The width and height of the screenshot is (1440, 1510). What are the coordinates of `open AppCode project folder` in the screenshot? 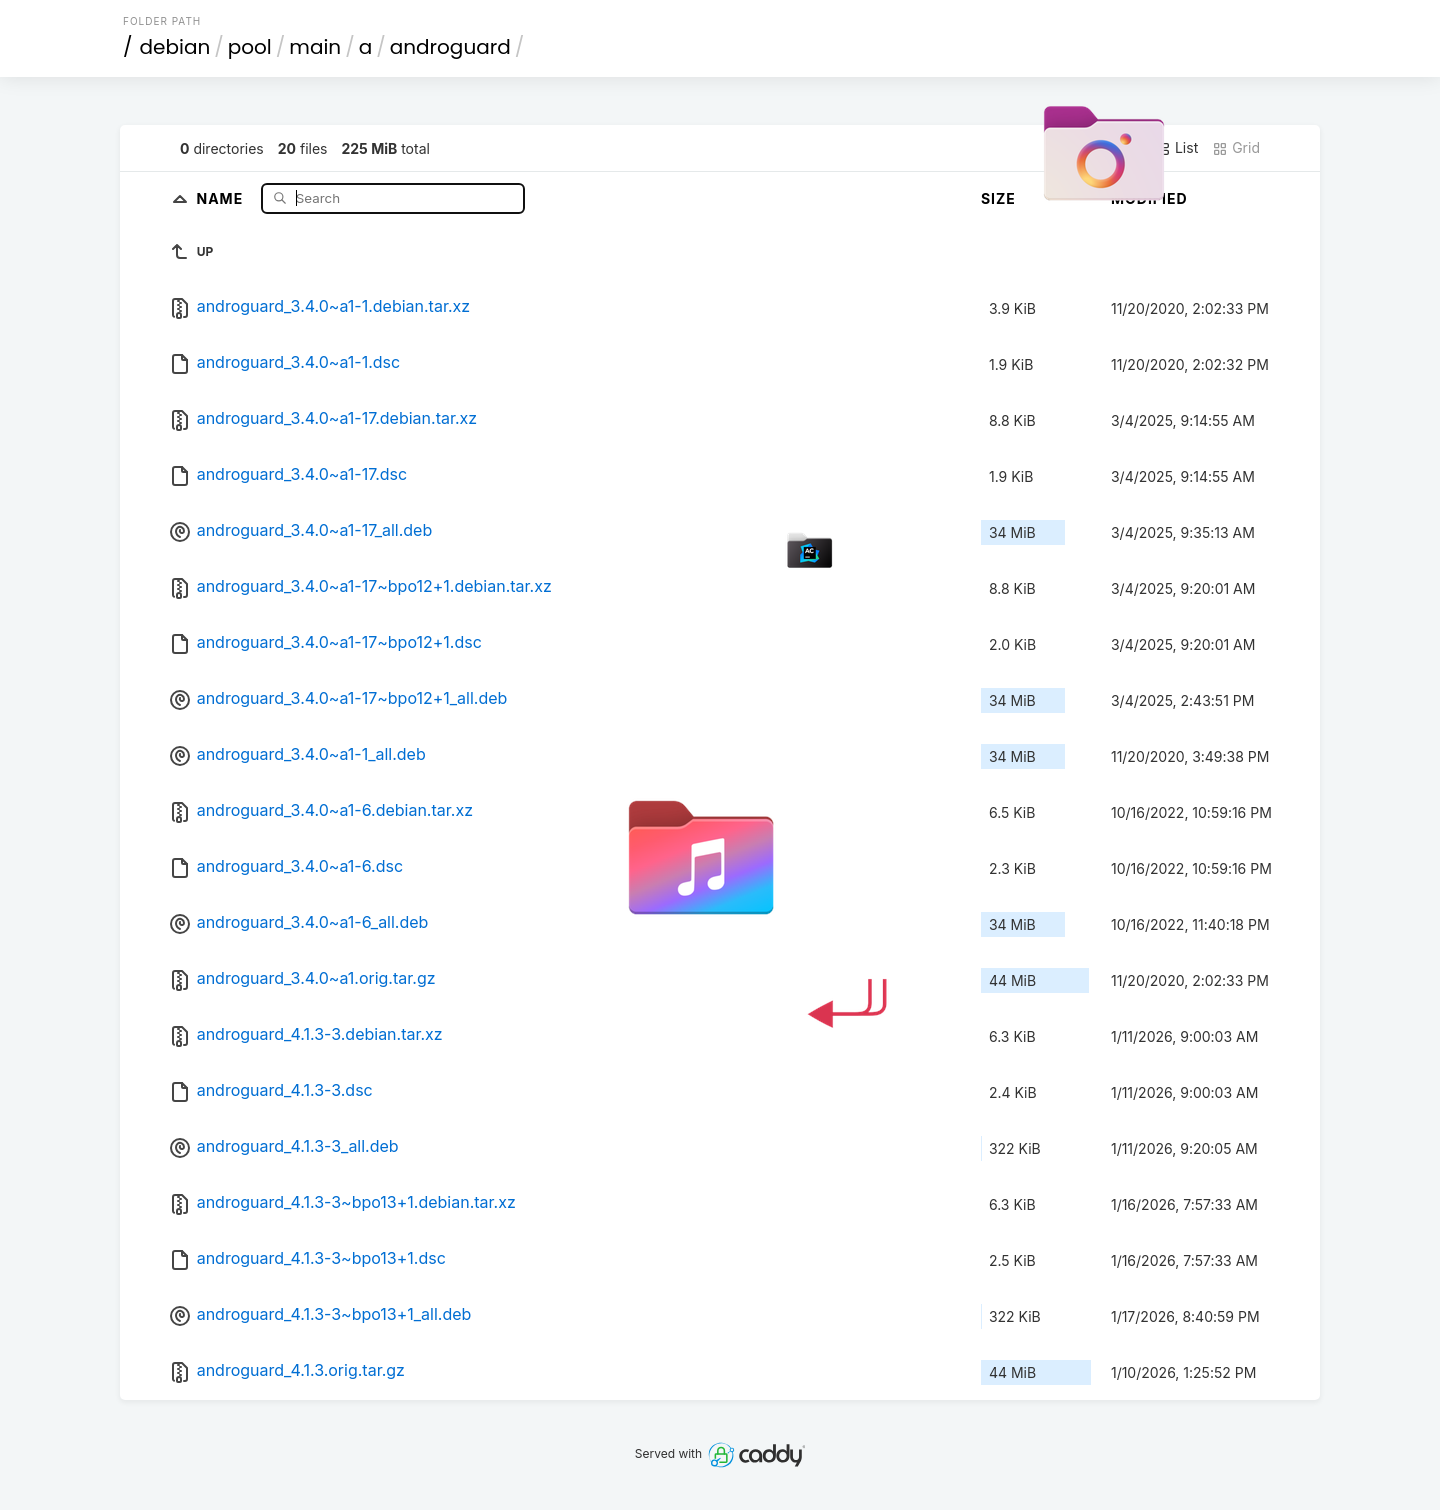 It's located at (809, 551).